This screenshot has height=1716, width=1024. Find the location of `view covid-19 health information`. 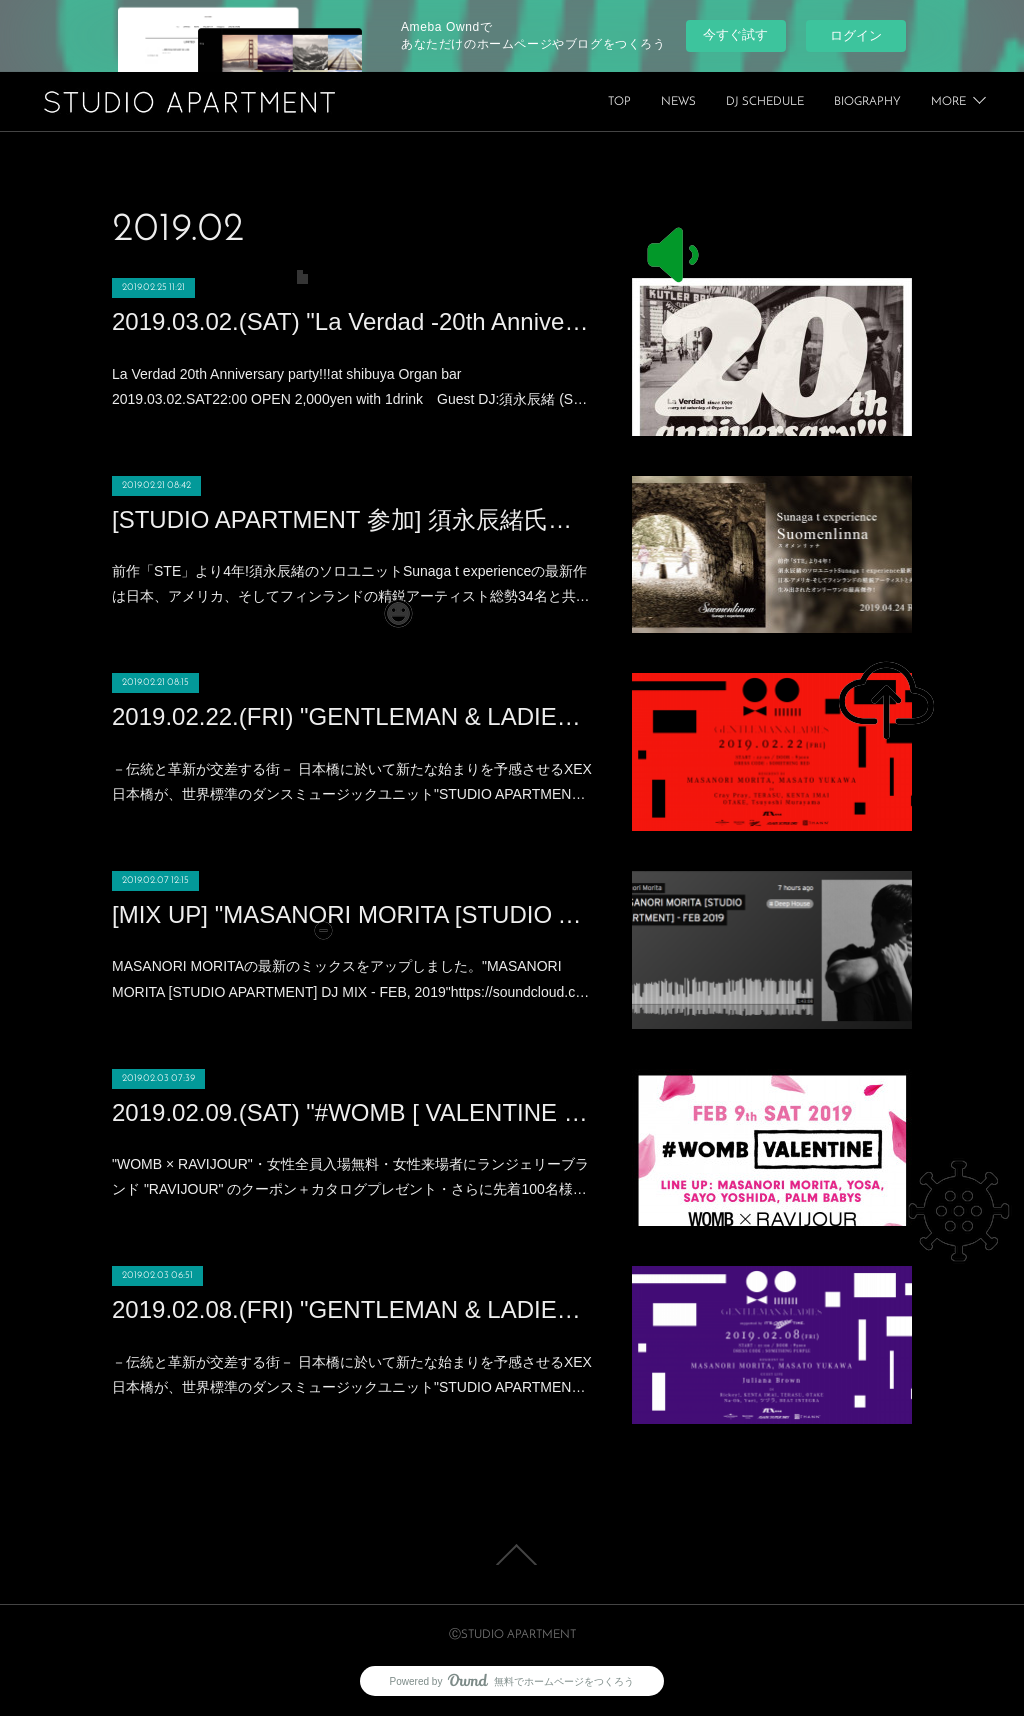

view covid-19 health information is located at coordinates (959, 1211).